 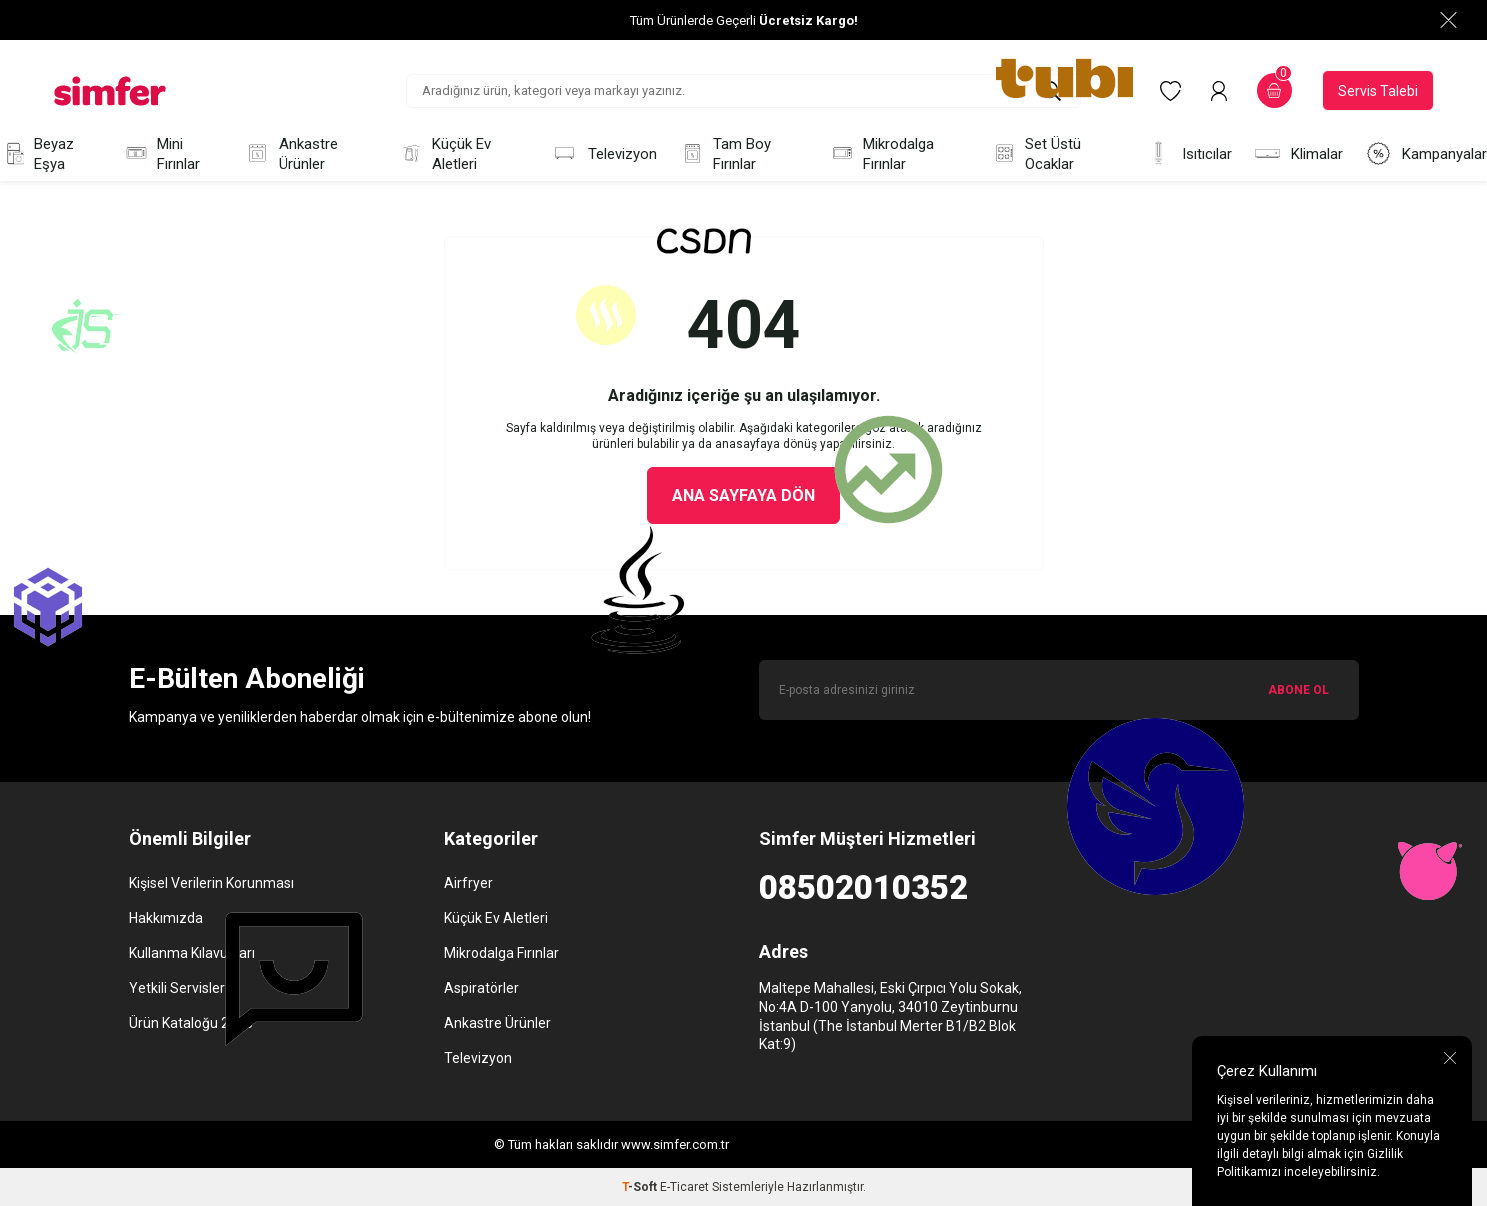 What do you see at coordinates (1064, 78) in the screenshot?
I see `open the tubi streaming app` at bounding box center [1064, 78].